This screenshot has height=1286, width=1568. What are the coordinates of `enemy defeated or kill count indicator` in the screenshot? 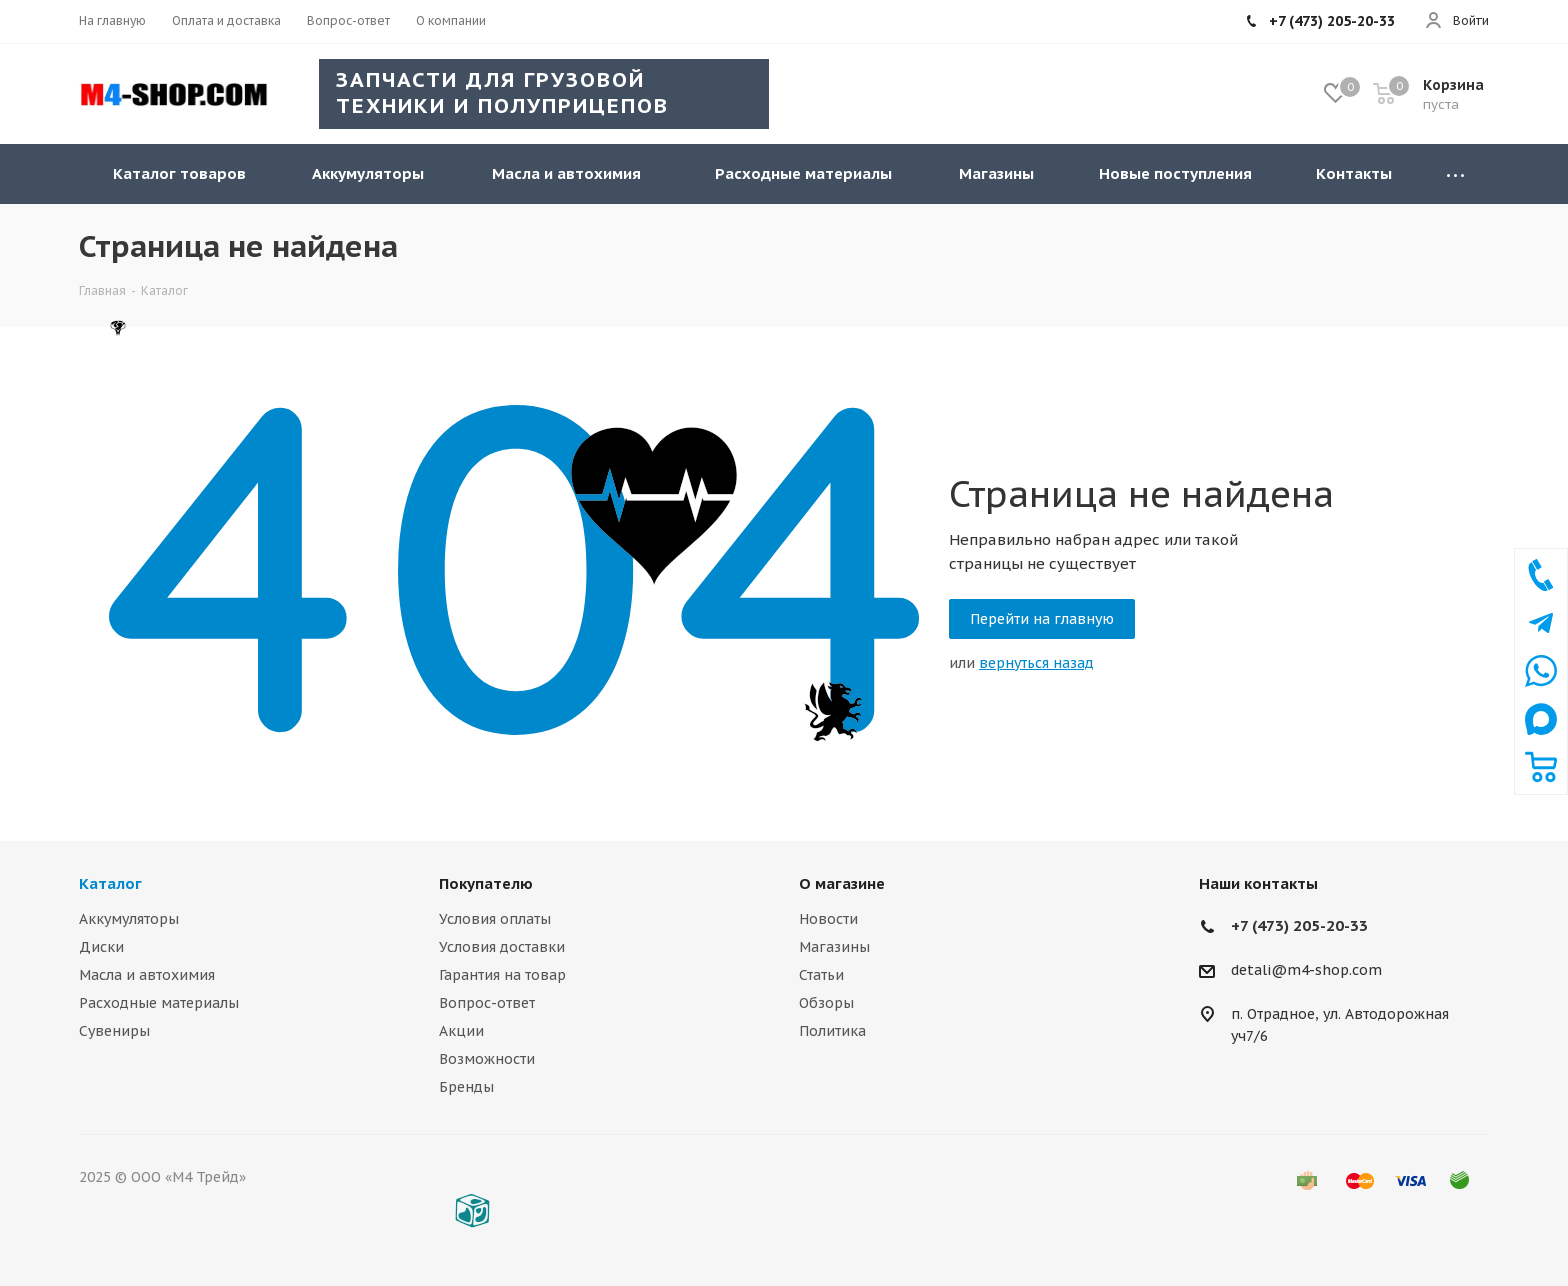 It's located at (118, 328).